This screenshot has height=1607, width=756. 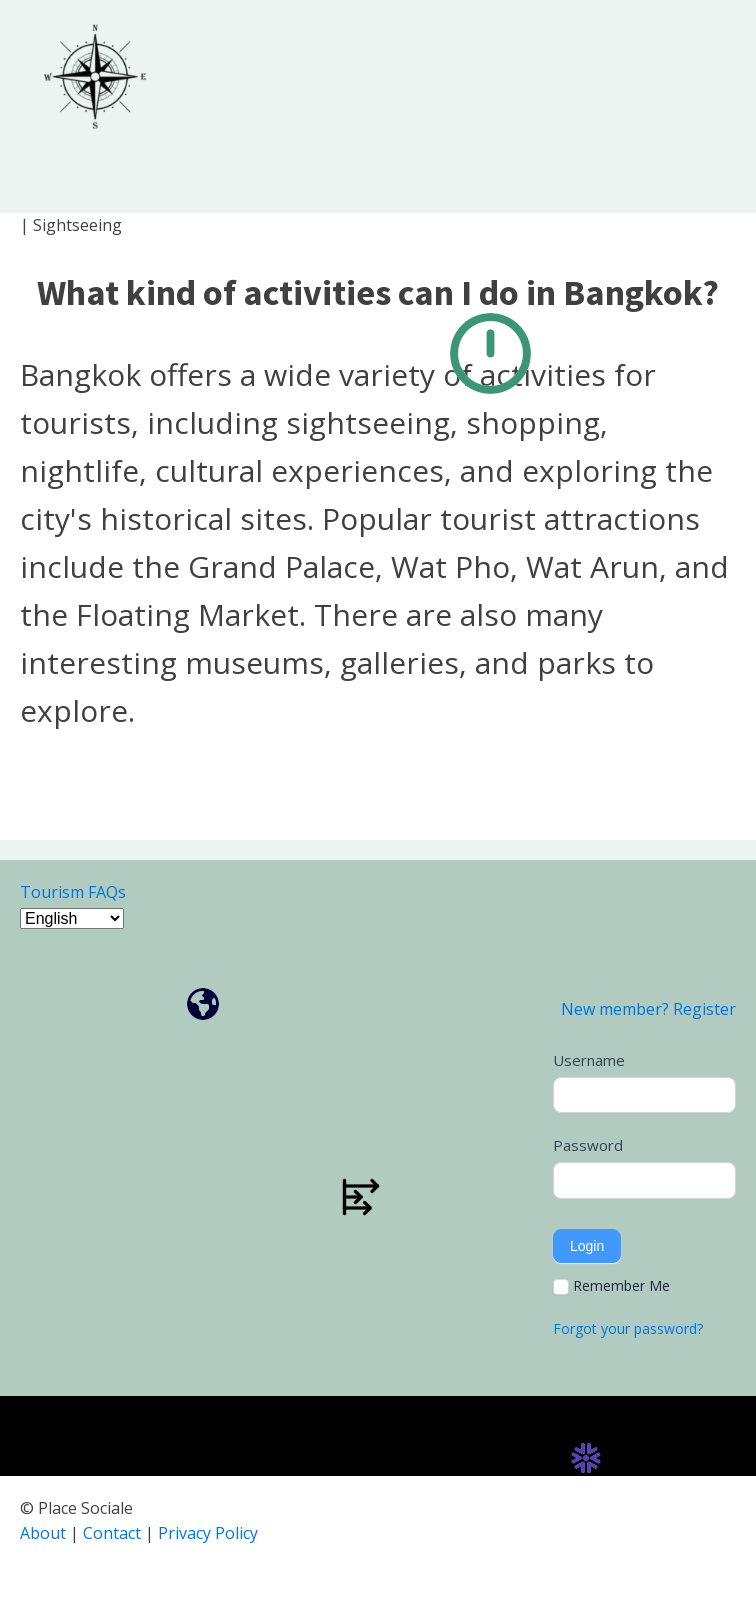 I want to click on connect to Snowflake data platform, so click(x=586, y=1458).